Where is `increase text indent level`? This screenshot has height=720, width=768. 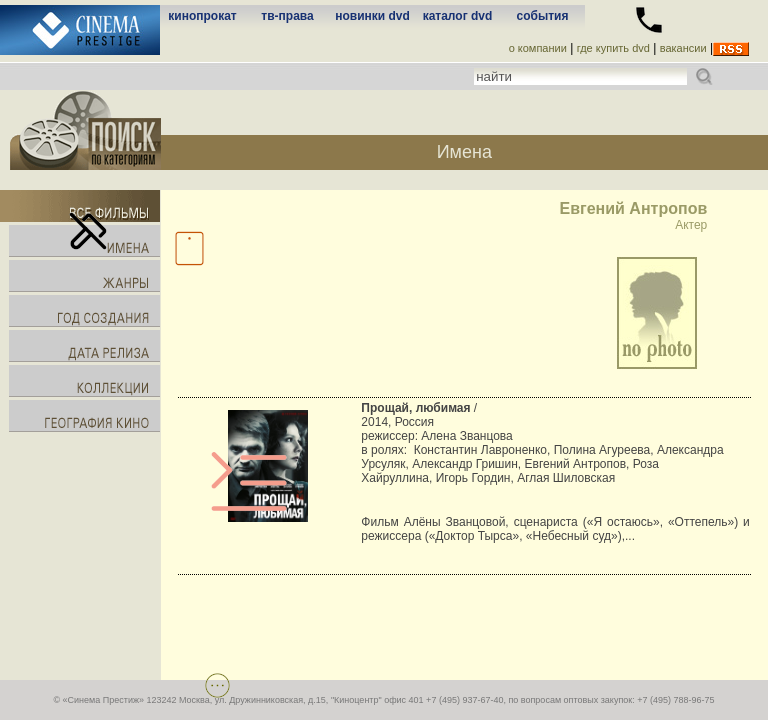 increase text indent level is located at coordinates (249, 483).